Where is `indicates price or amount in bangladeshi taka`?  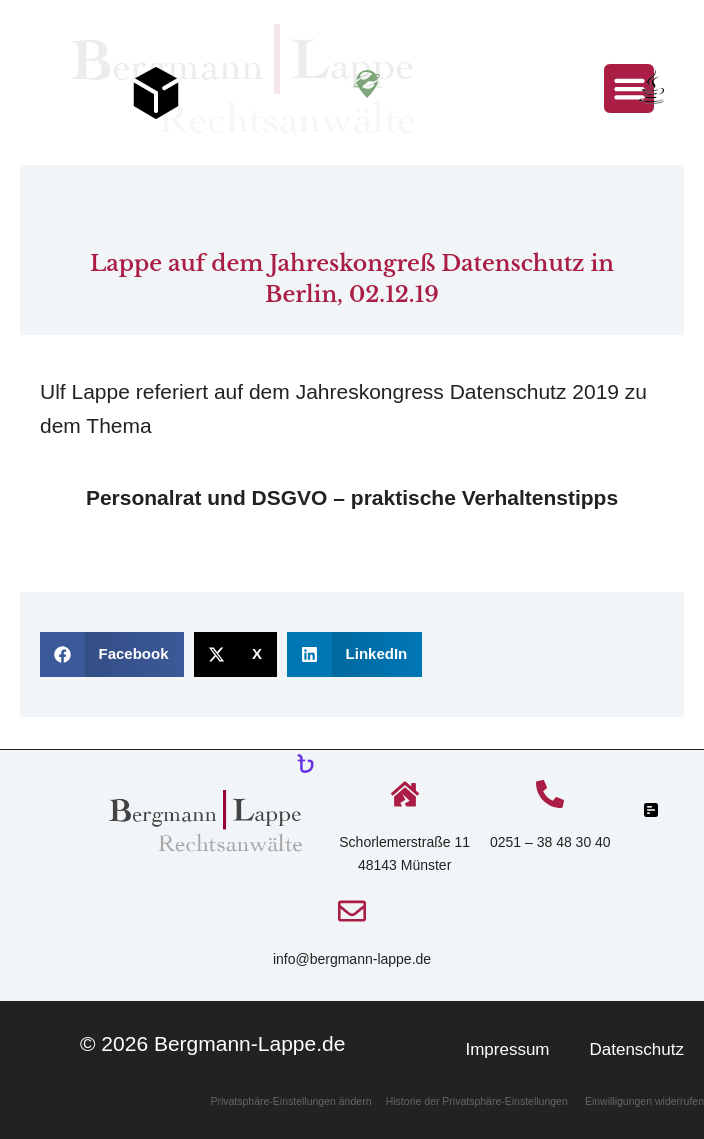
indicates price or amount in bangladeshi taka is located at coordinates (305, 763).